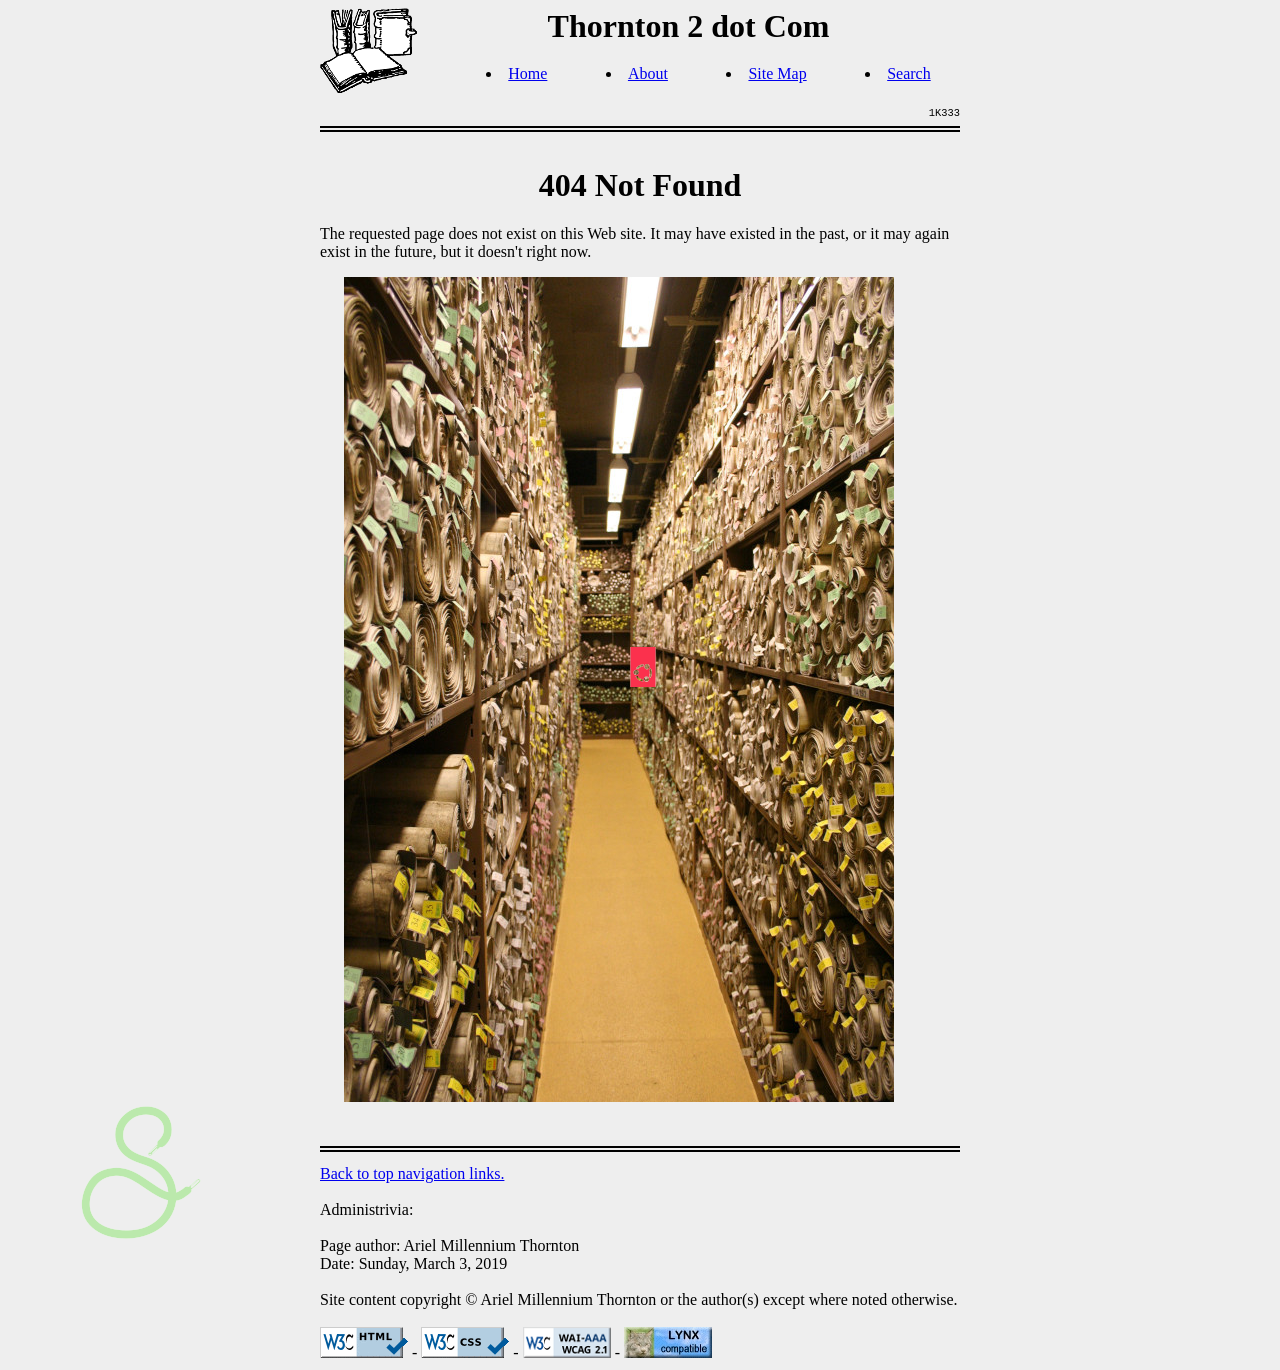 The height and width of the screenshot is (1370, 1280). I want to click on canonical company logo, so click(643, 667).